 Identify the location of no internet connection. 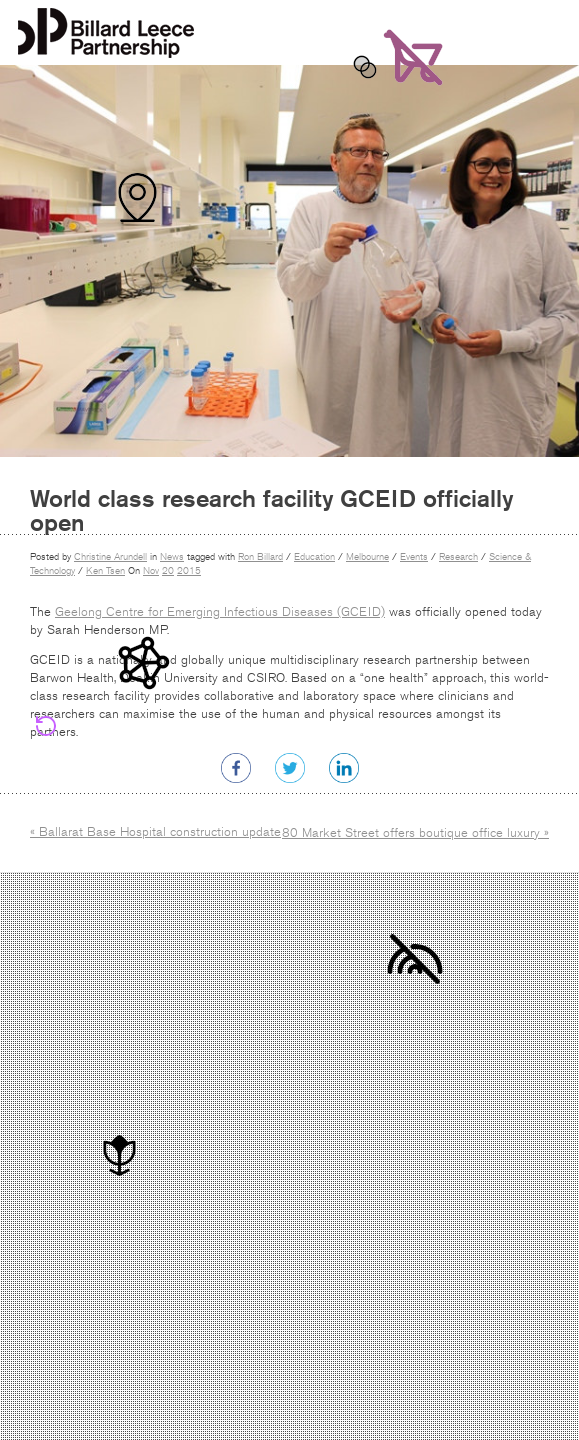
(415, 959).